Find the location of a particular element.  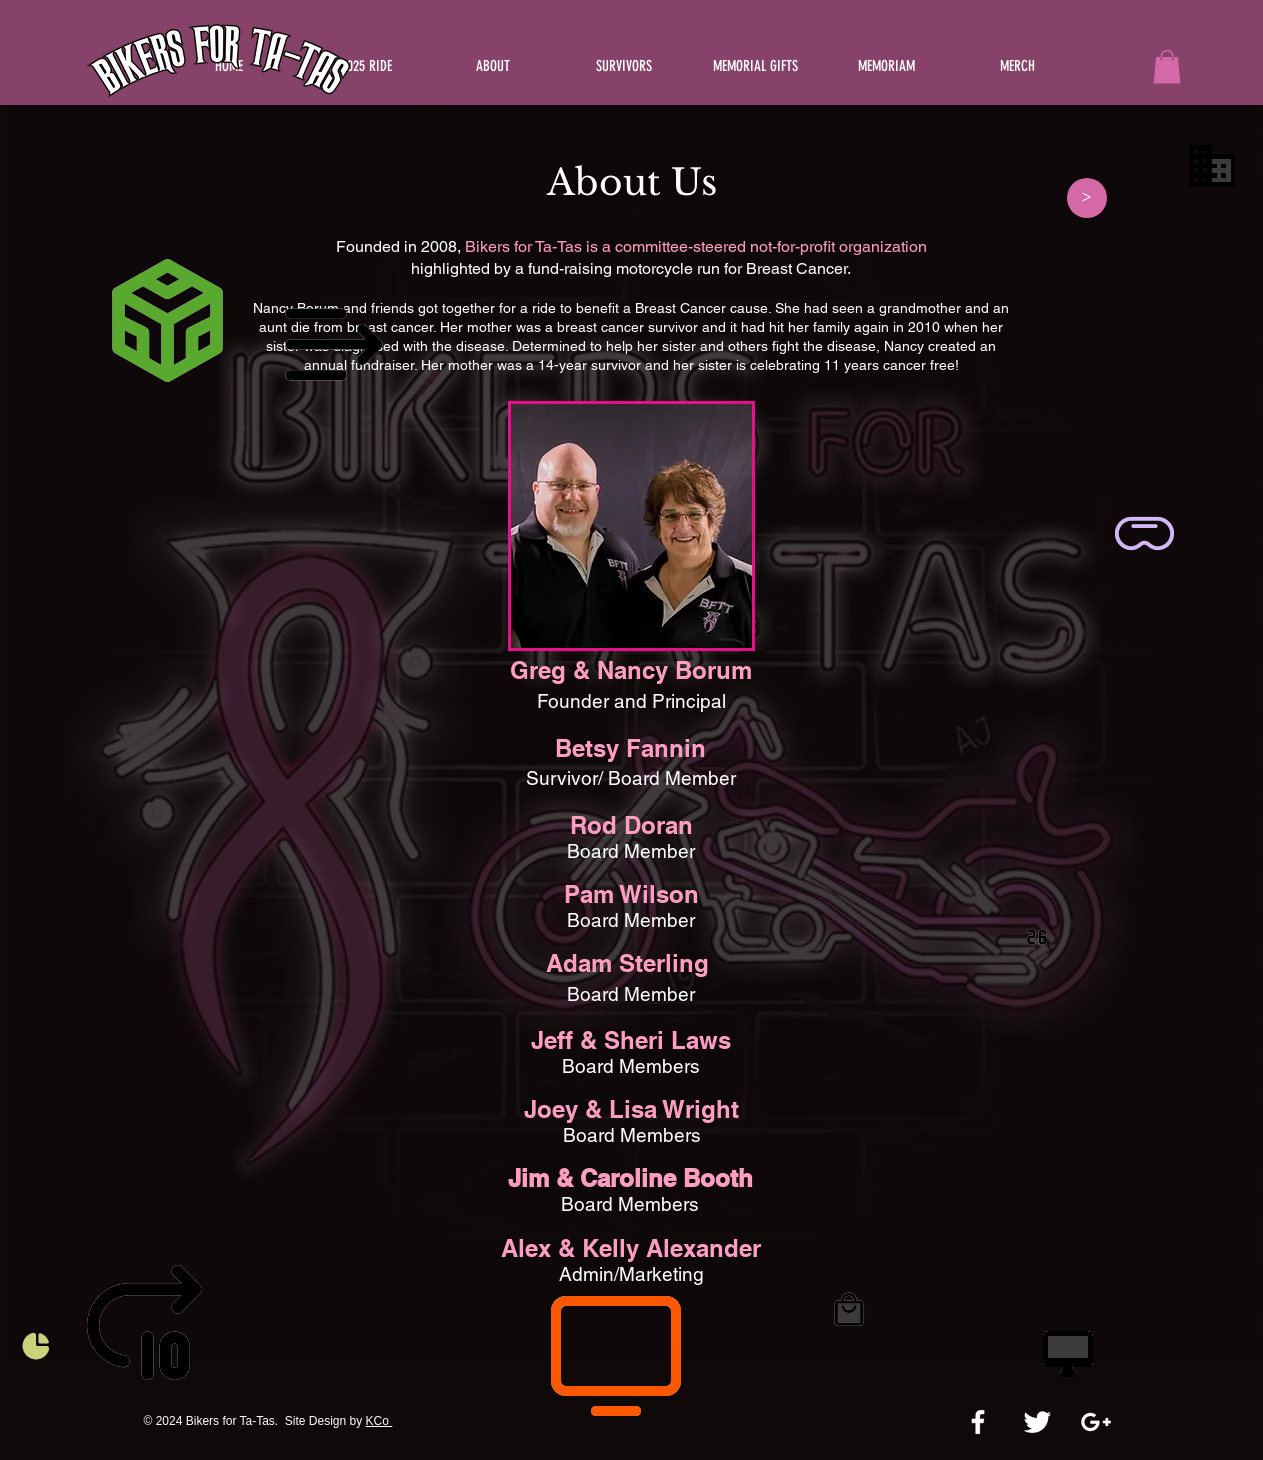

skip forward 10 seconds is located at coordinates (147, 1325).